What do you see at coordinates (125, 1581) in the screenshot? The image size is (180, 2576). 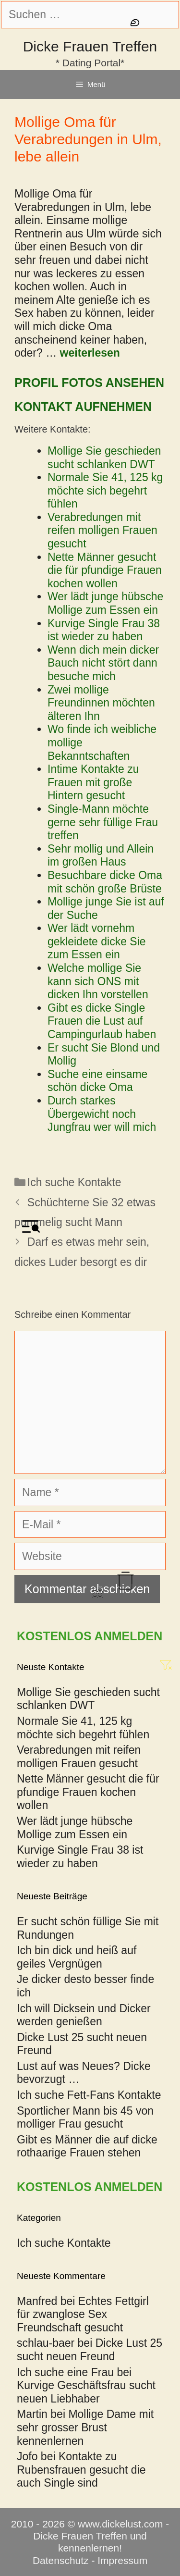 I see `delete this item` at bounding box center [125, 1581].